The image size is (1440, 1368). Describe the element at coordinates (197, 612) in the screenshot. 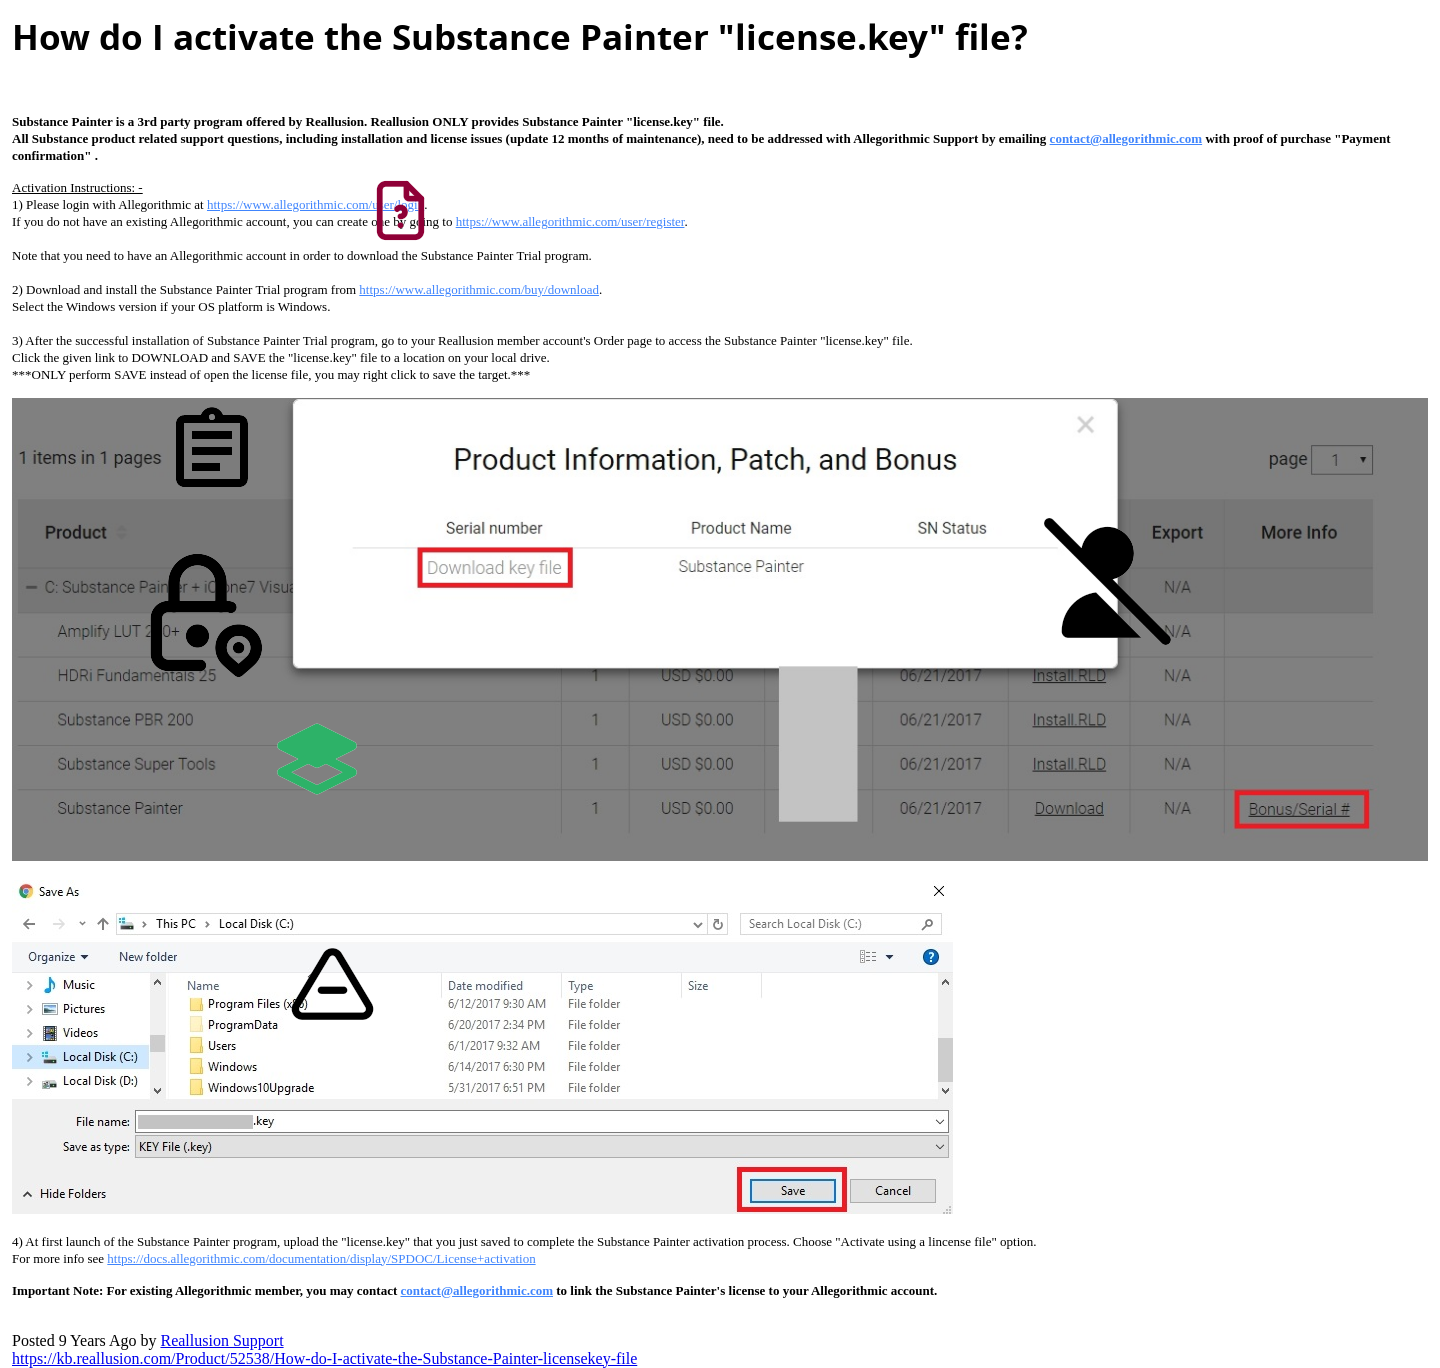

I see `set a location-based lock or security trigger` at that location.